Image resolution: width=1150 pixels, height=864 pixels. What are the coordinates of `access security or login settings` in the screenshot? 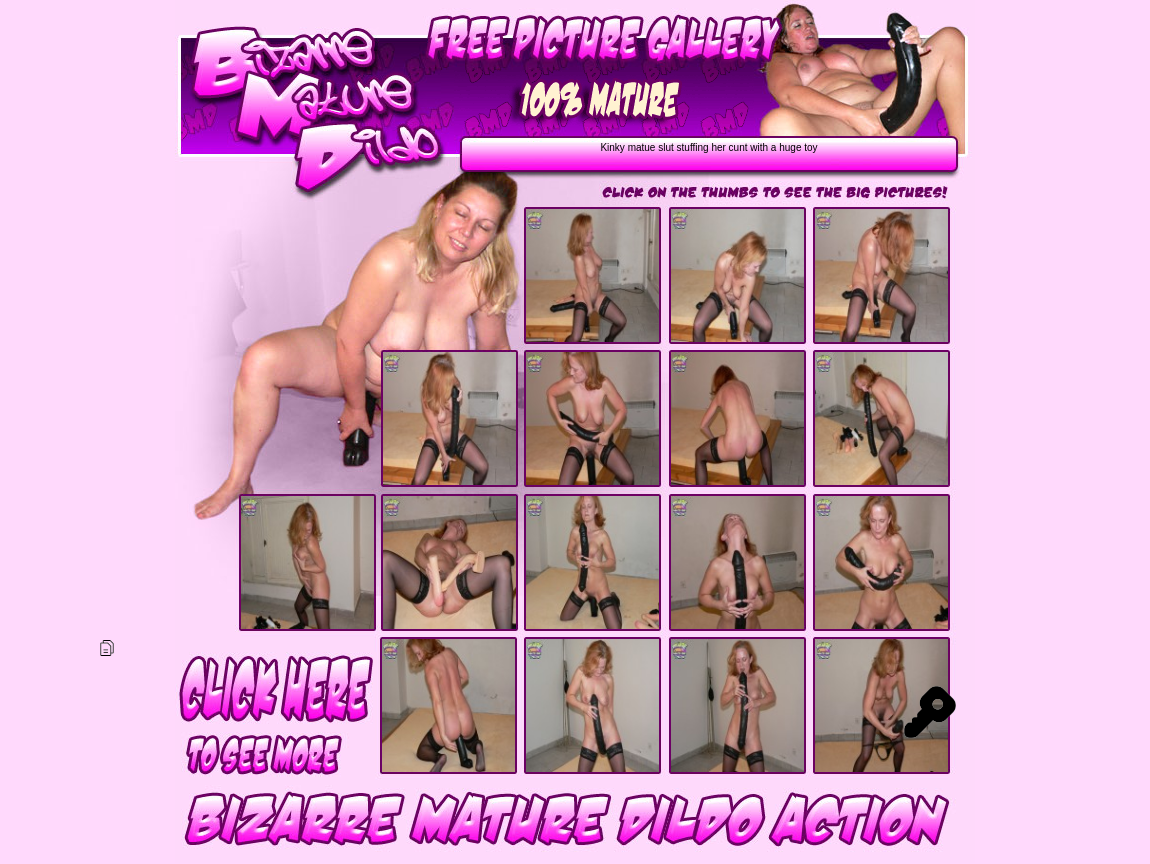 It's located at (930, 712).